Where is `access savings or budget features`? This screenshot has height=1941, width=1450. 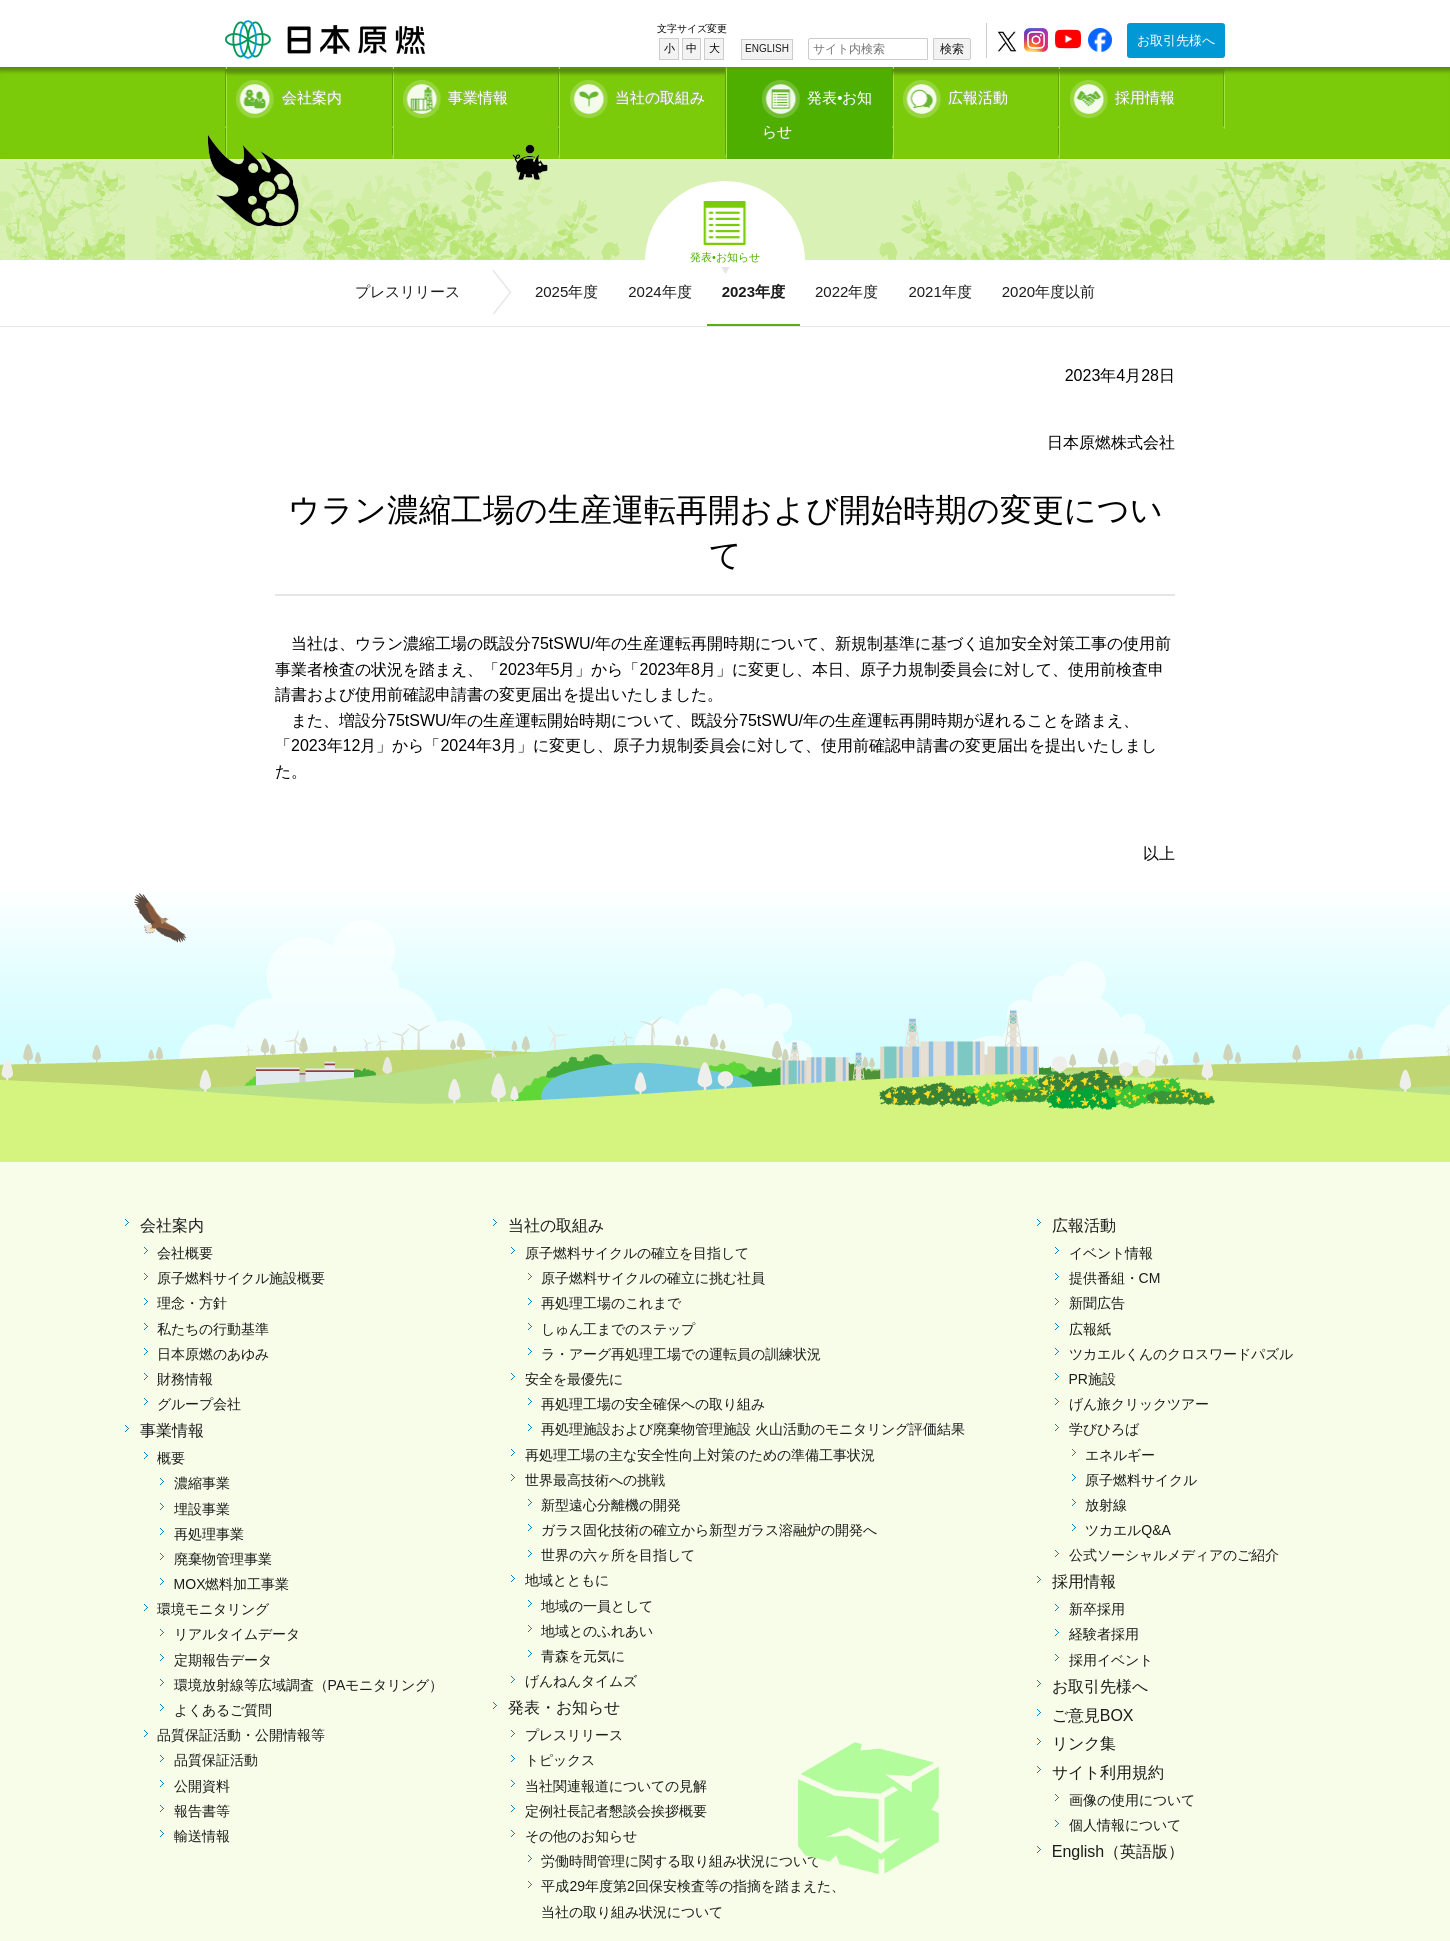 access savings or budget features is located at coordinates (530, 163).